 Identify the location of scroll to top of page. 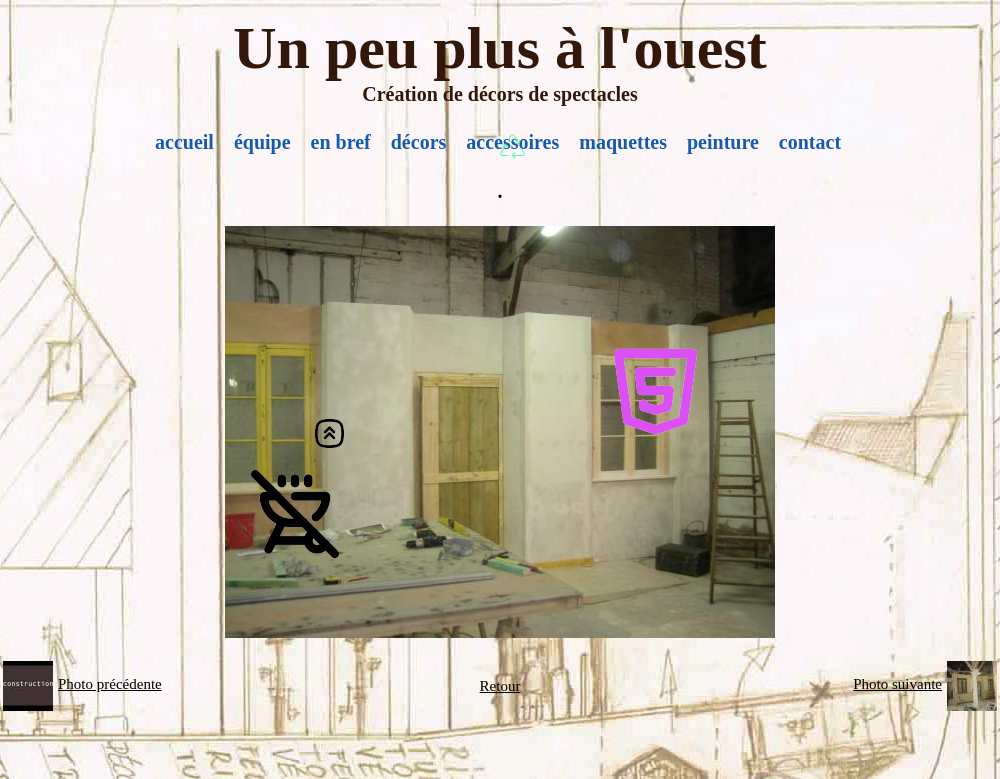
(329, 433).